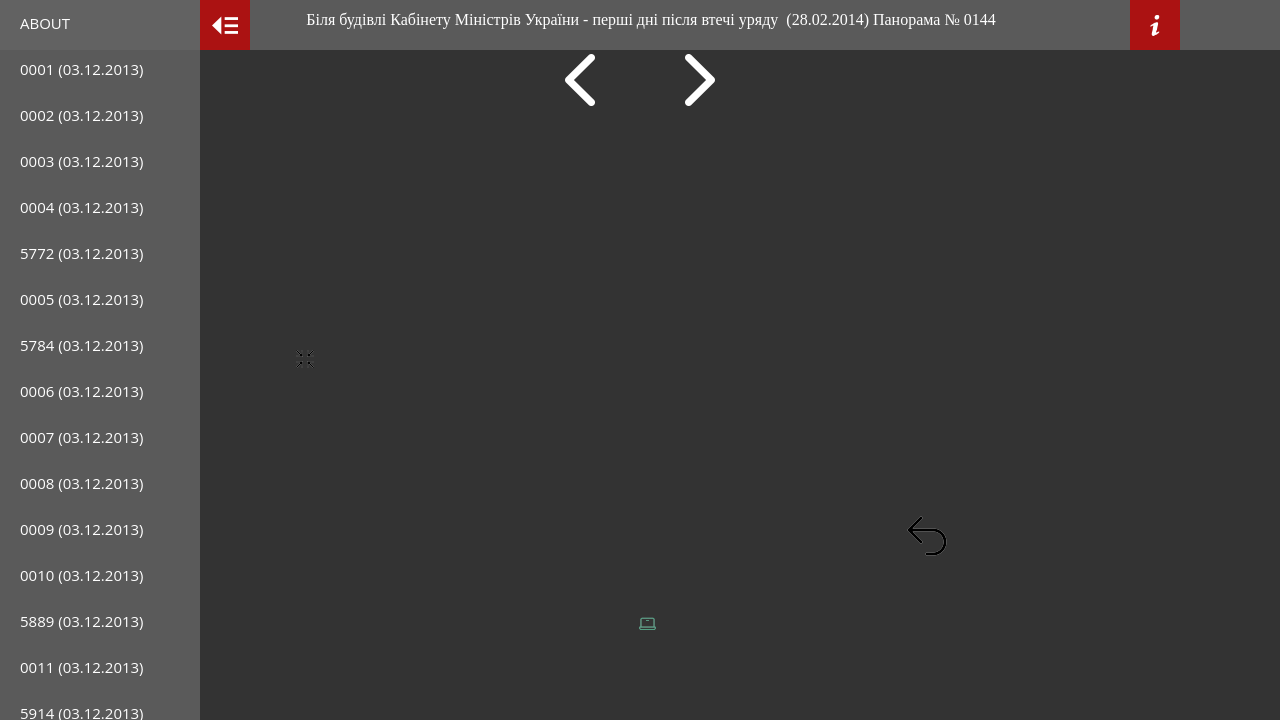 This screenshot has height=720, width=1280. What do you see at coordinates (927, 536) in the screenshot?
I see `undo the last action` at bounding box center [927, 536].